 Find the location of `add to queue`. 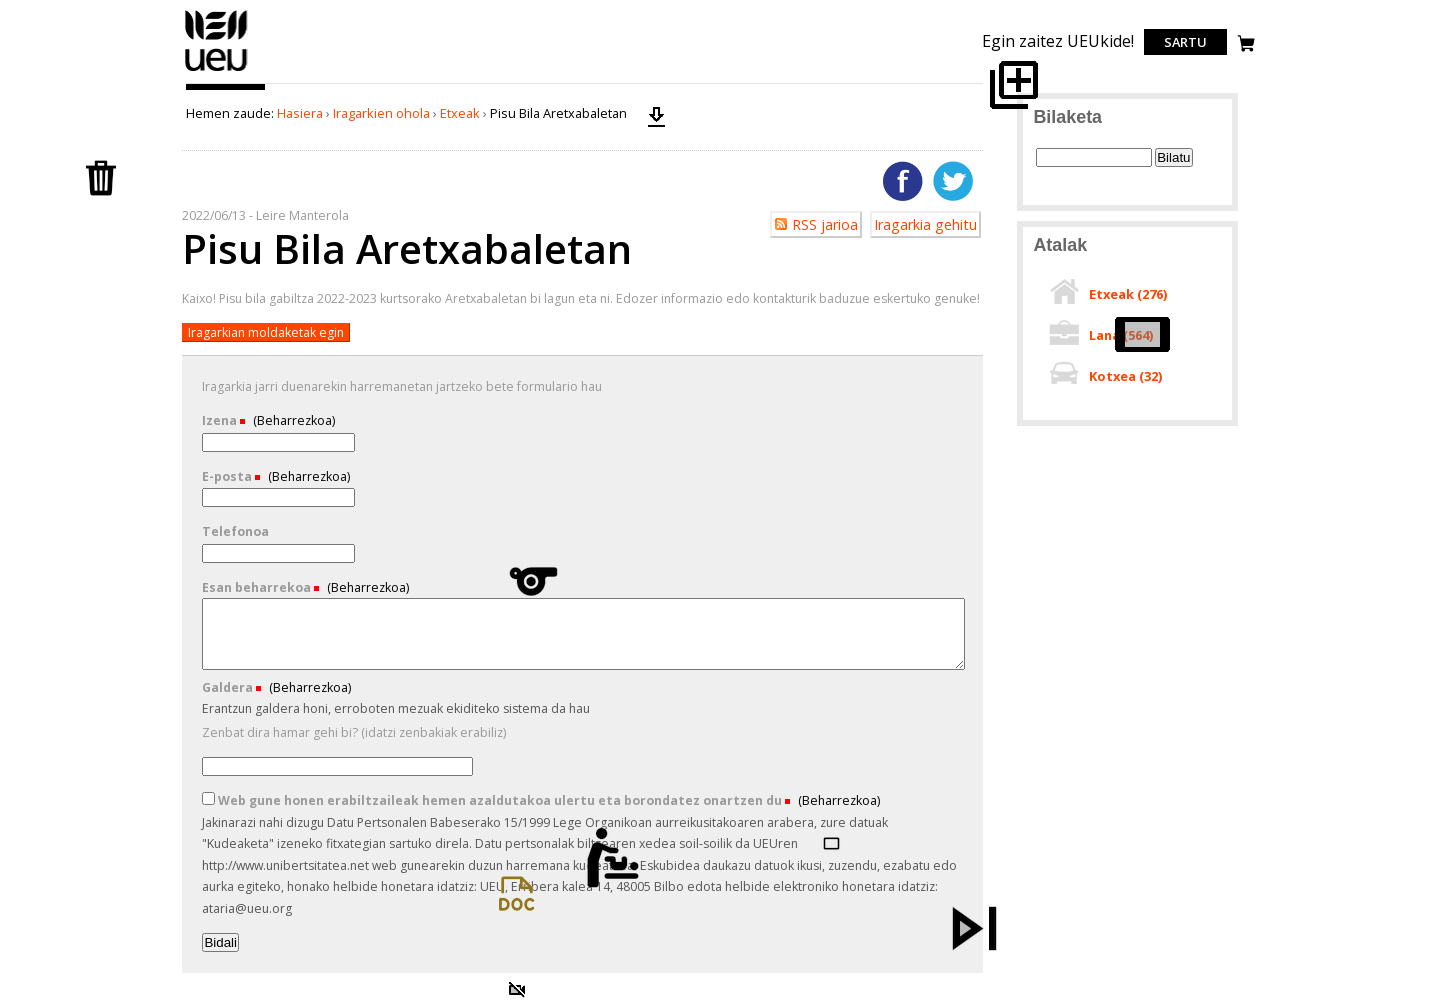

add to queue is located at coordinates (1014, 85).